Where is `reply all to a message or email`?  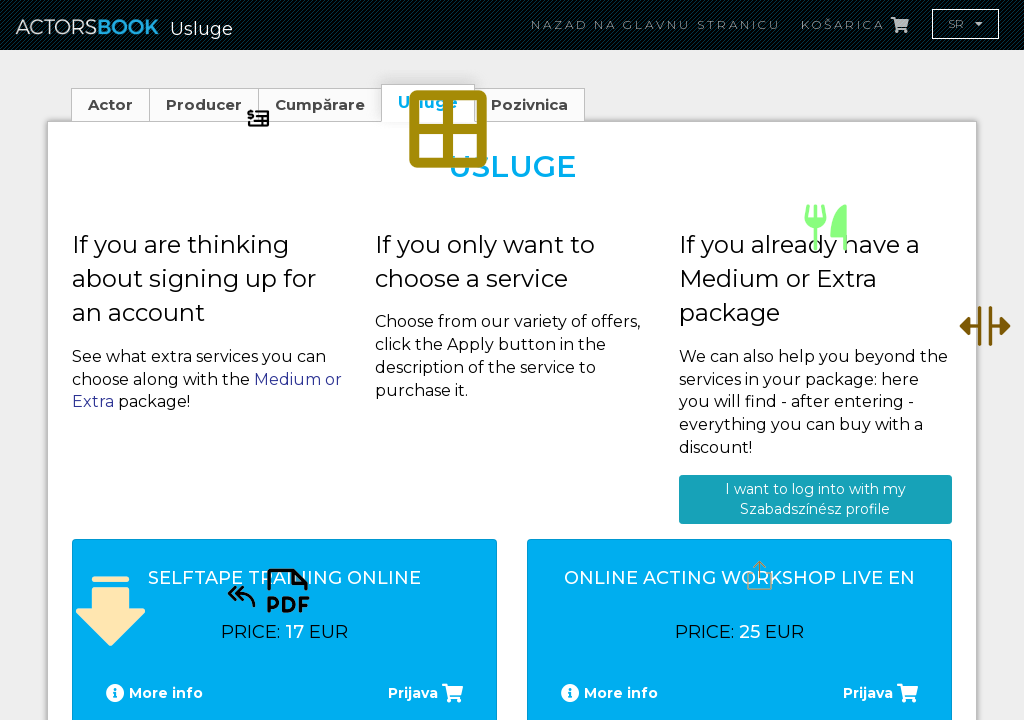
reply all to a message or email is located at coordinates (241, 596).